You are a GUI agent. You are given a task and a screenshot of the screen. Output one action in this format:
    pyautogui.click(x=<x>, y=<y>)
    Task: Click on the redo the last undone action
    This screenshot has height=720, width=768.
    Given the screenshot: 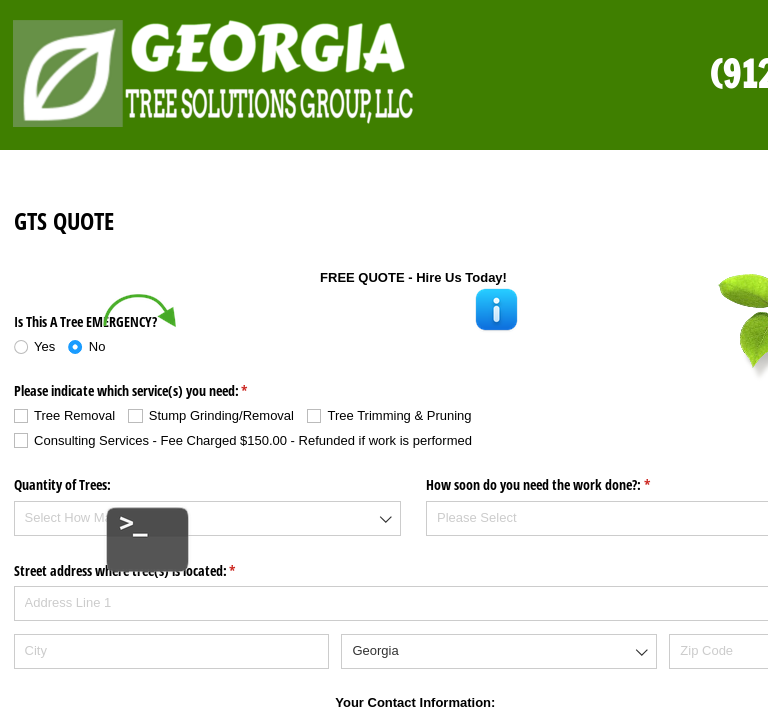 What is the action you would take?
    pyautogui.click(x=140, y=310)
    